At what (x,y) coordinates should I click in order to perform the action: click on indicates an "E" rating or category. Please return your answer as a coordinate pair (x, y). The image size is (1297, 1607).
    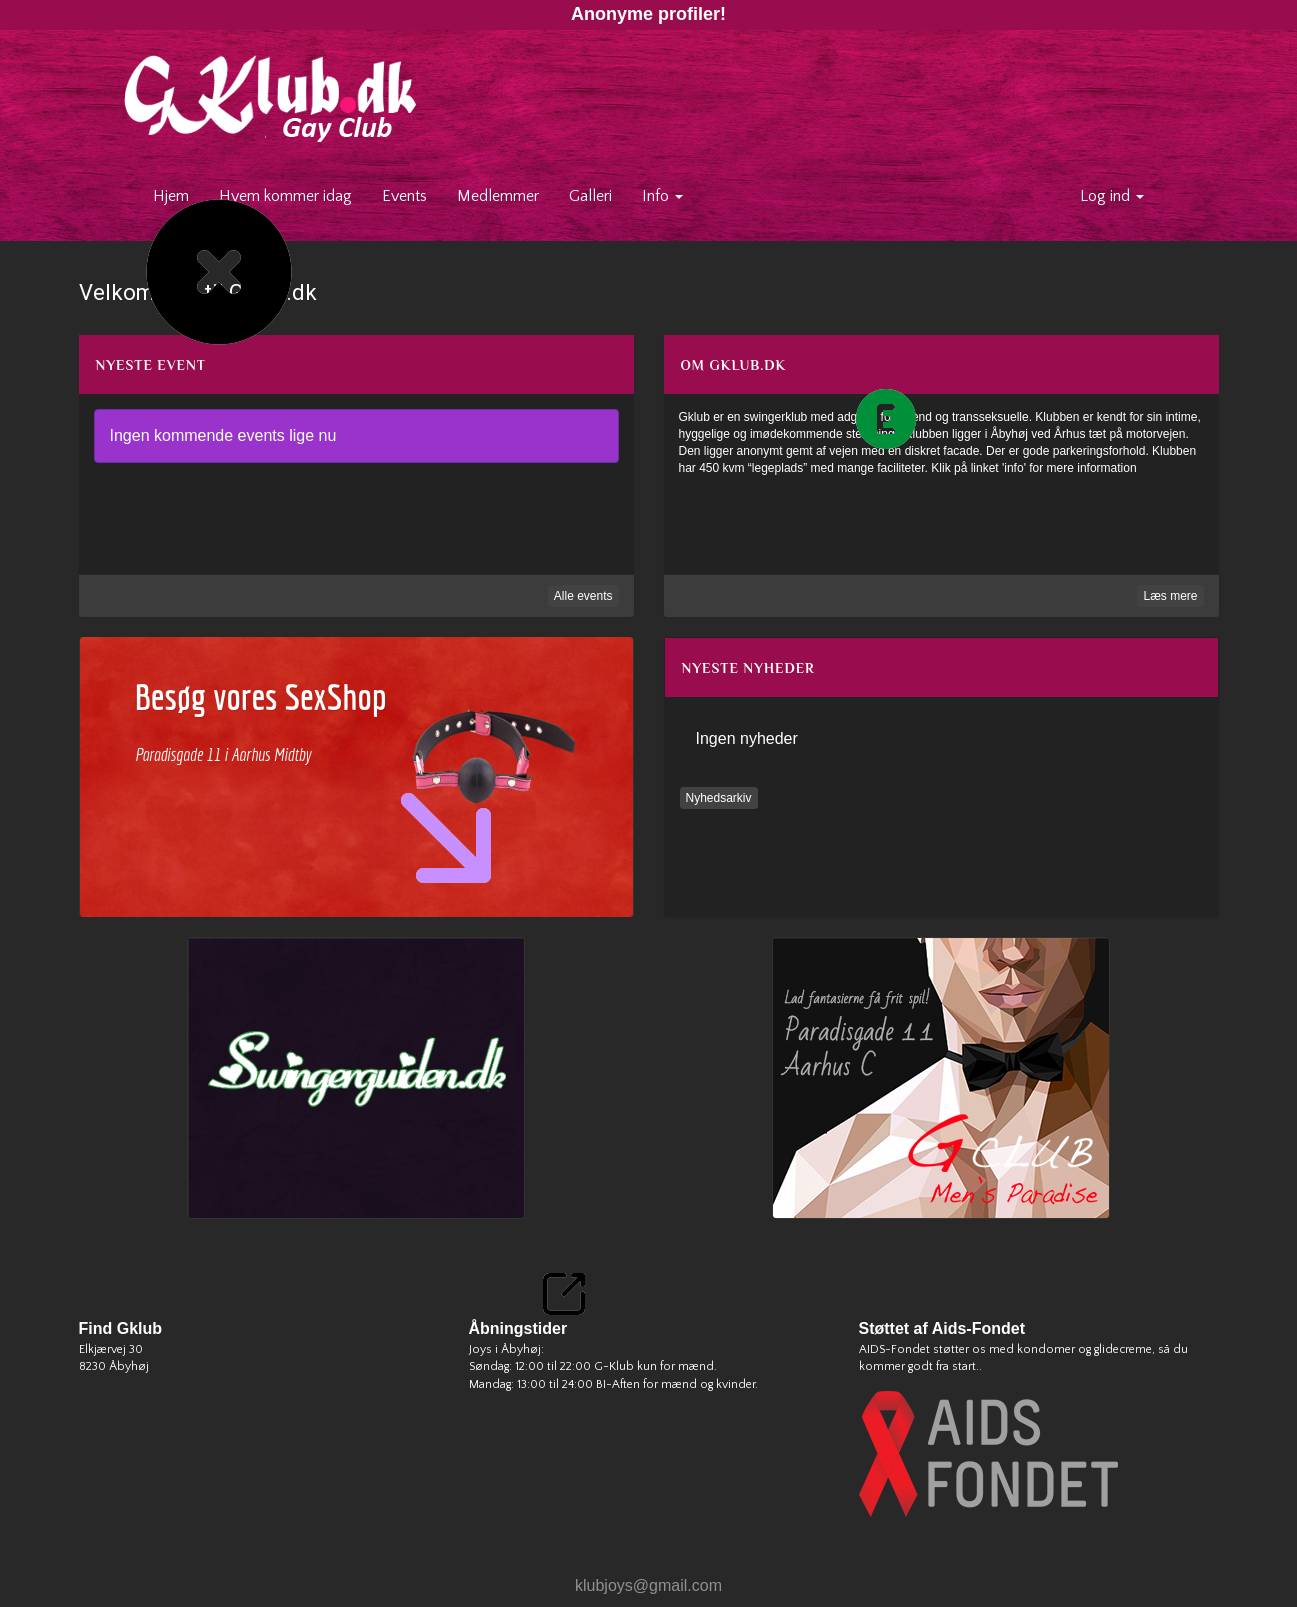
    Looking at the image, I should click on (886, 419).